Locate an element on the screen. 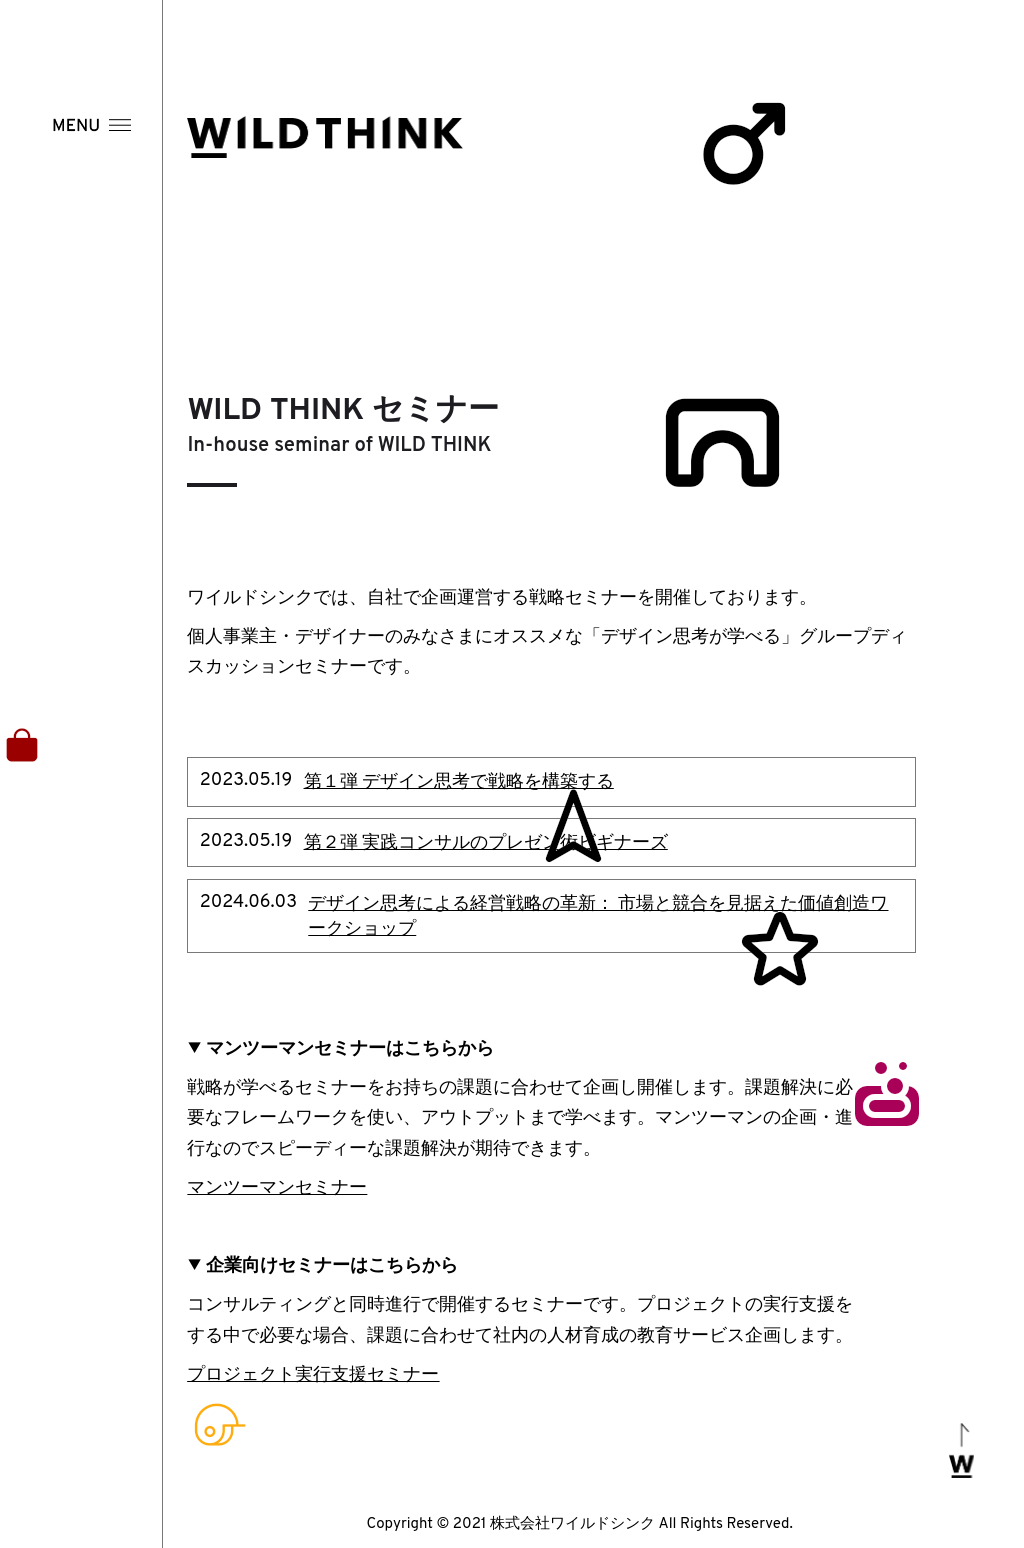  indicates hand washing or hygiene station is located at coordinates (887, 1098).